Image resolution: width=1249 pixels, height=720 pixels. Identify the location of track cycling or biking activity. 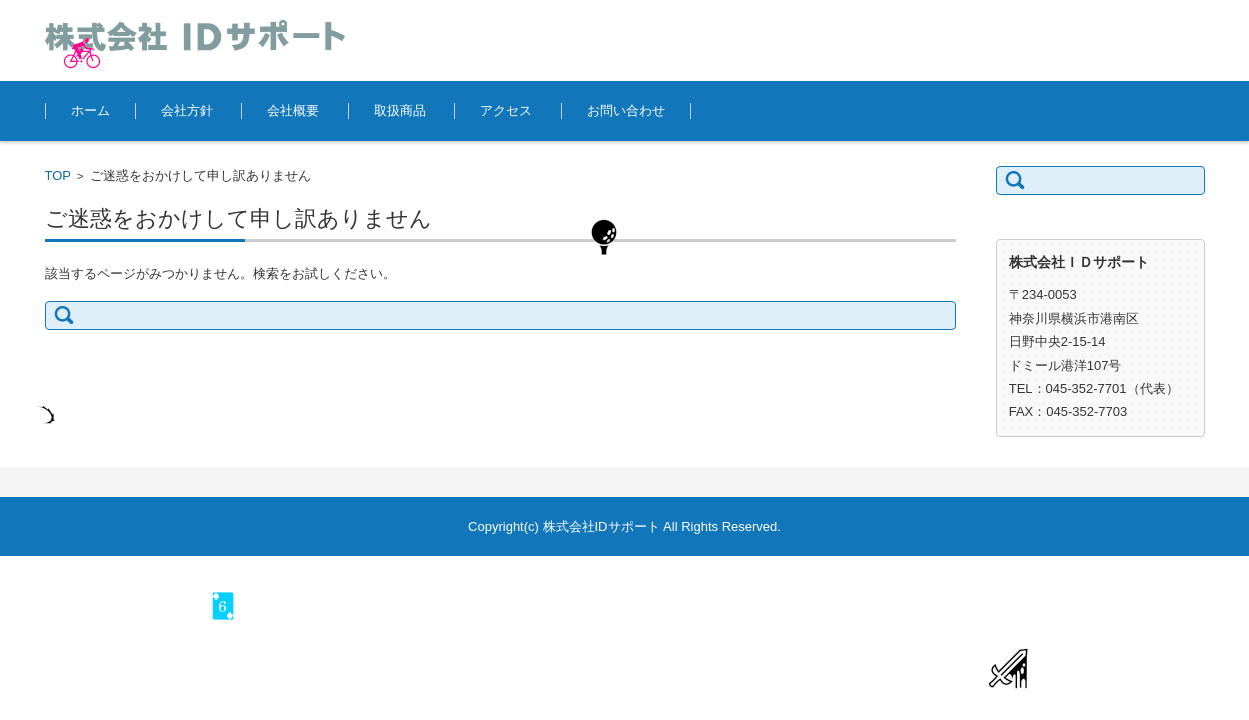
(82, 53).